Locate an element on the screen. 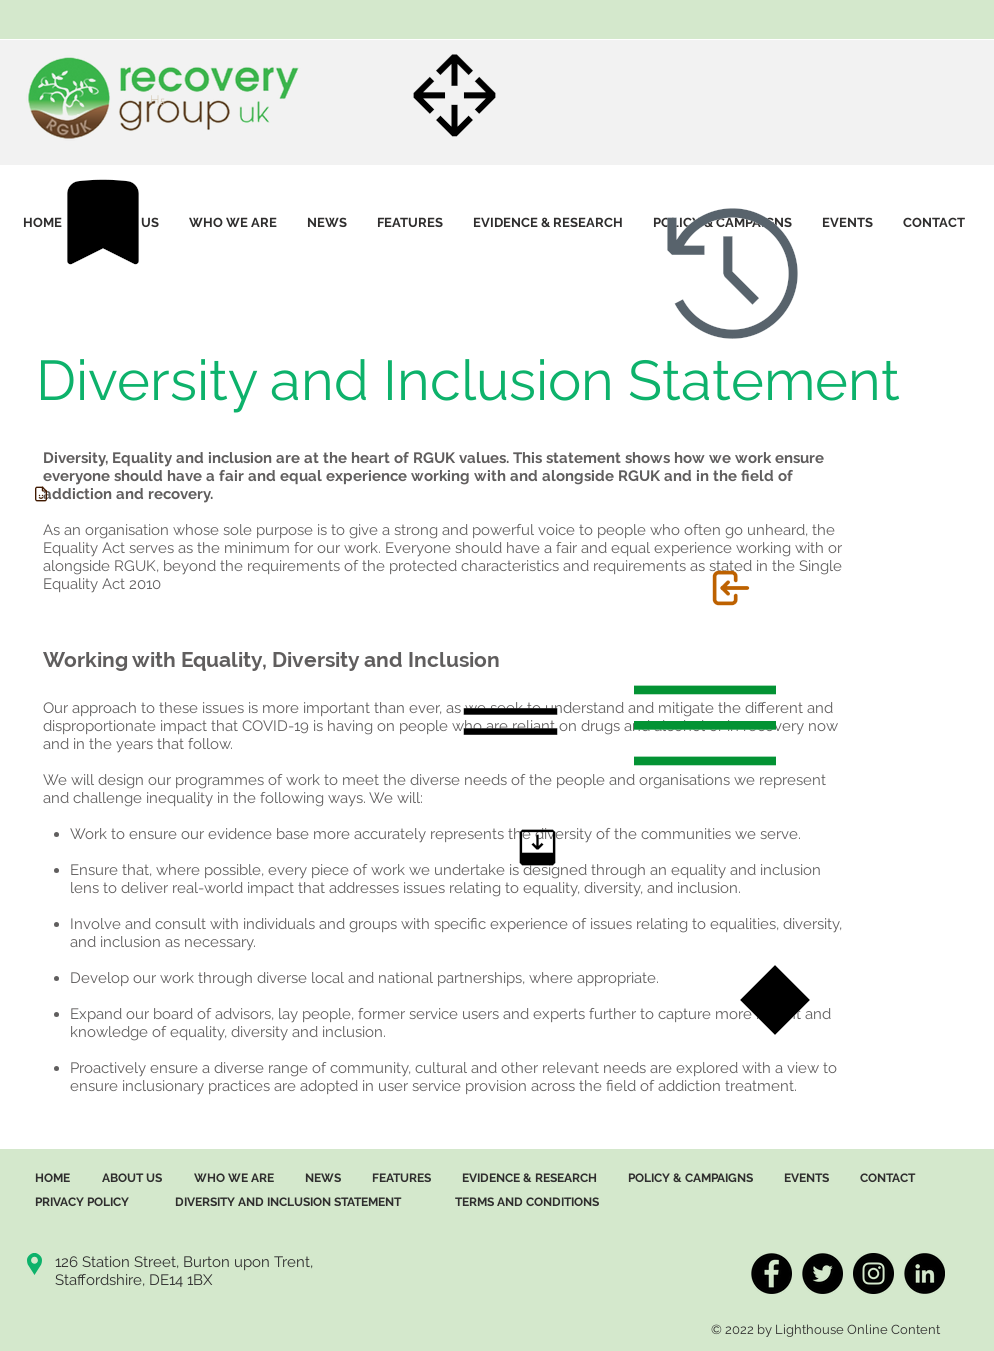  dock panel to bottom of editor is located at coordinates (537, 847).